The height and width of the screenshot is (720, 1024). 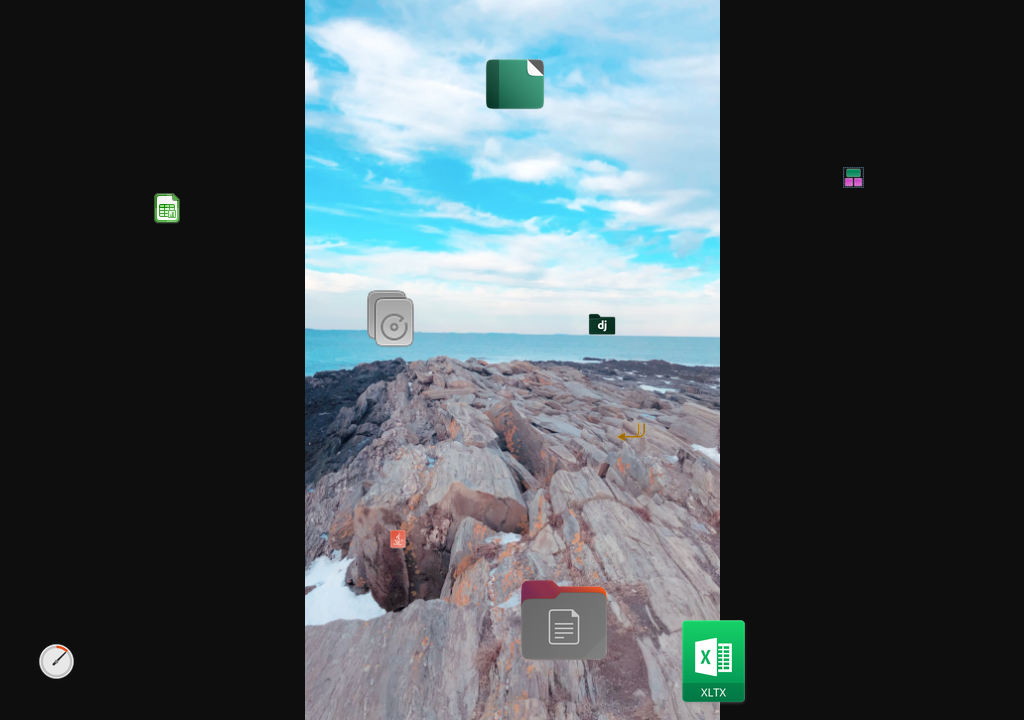 What do you see at coordinates (515, 82) in the screenshot?
I see `change your desktop wallpaper` at bounding box center [515, 82].